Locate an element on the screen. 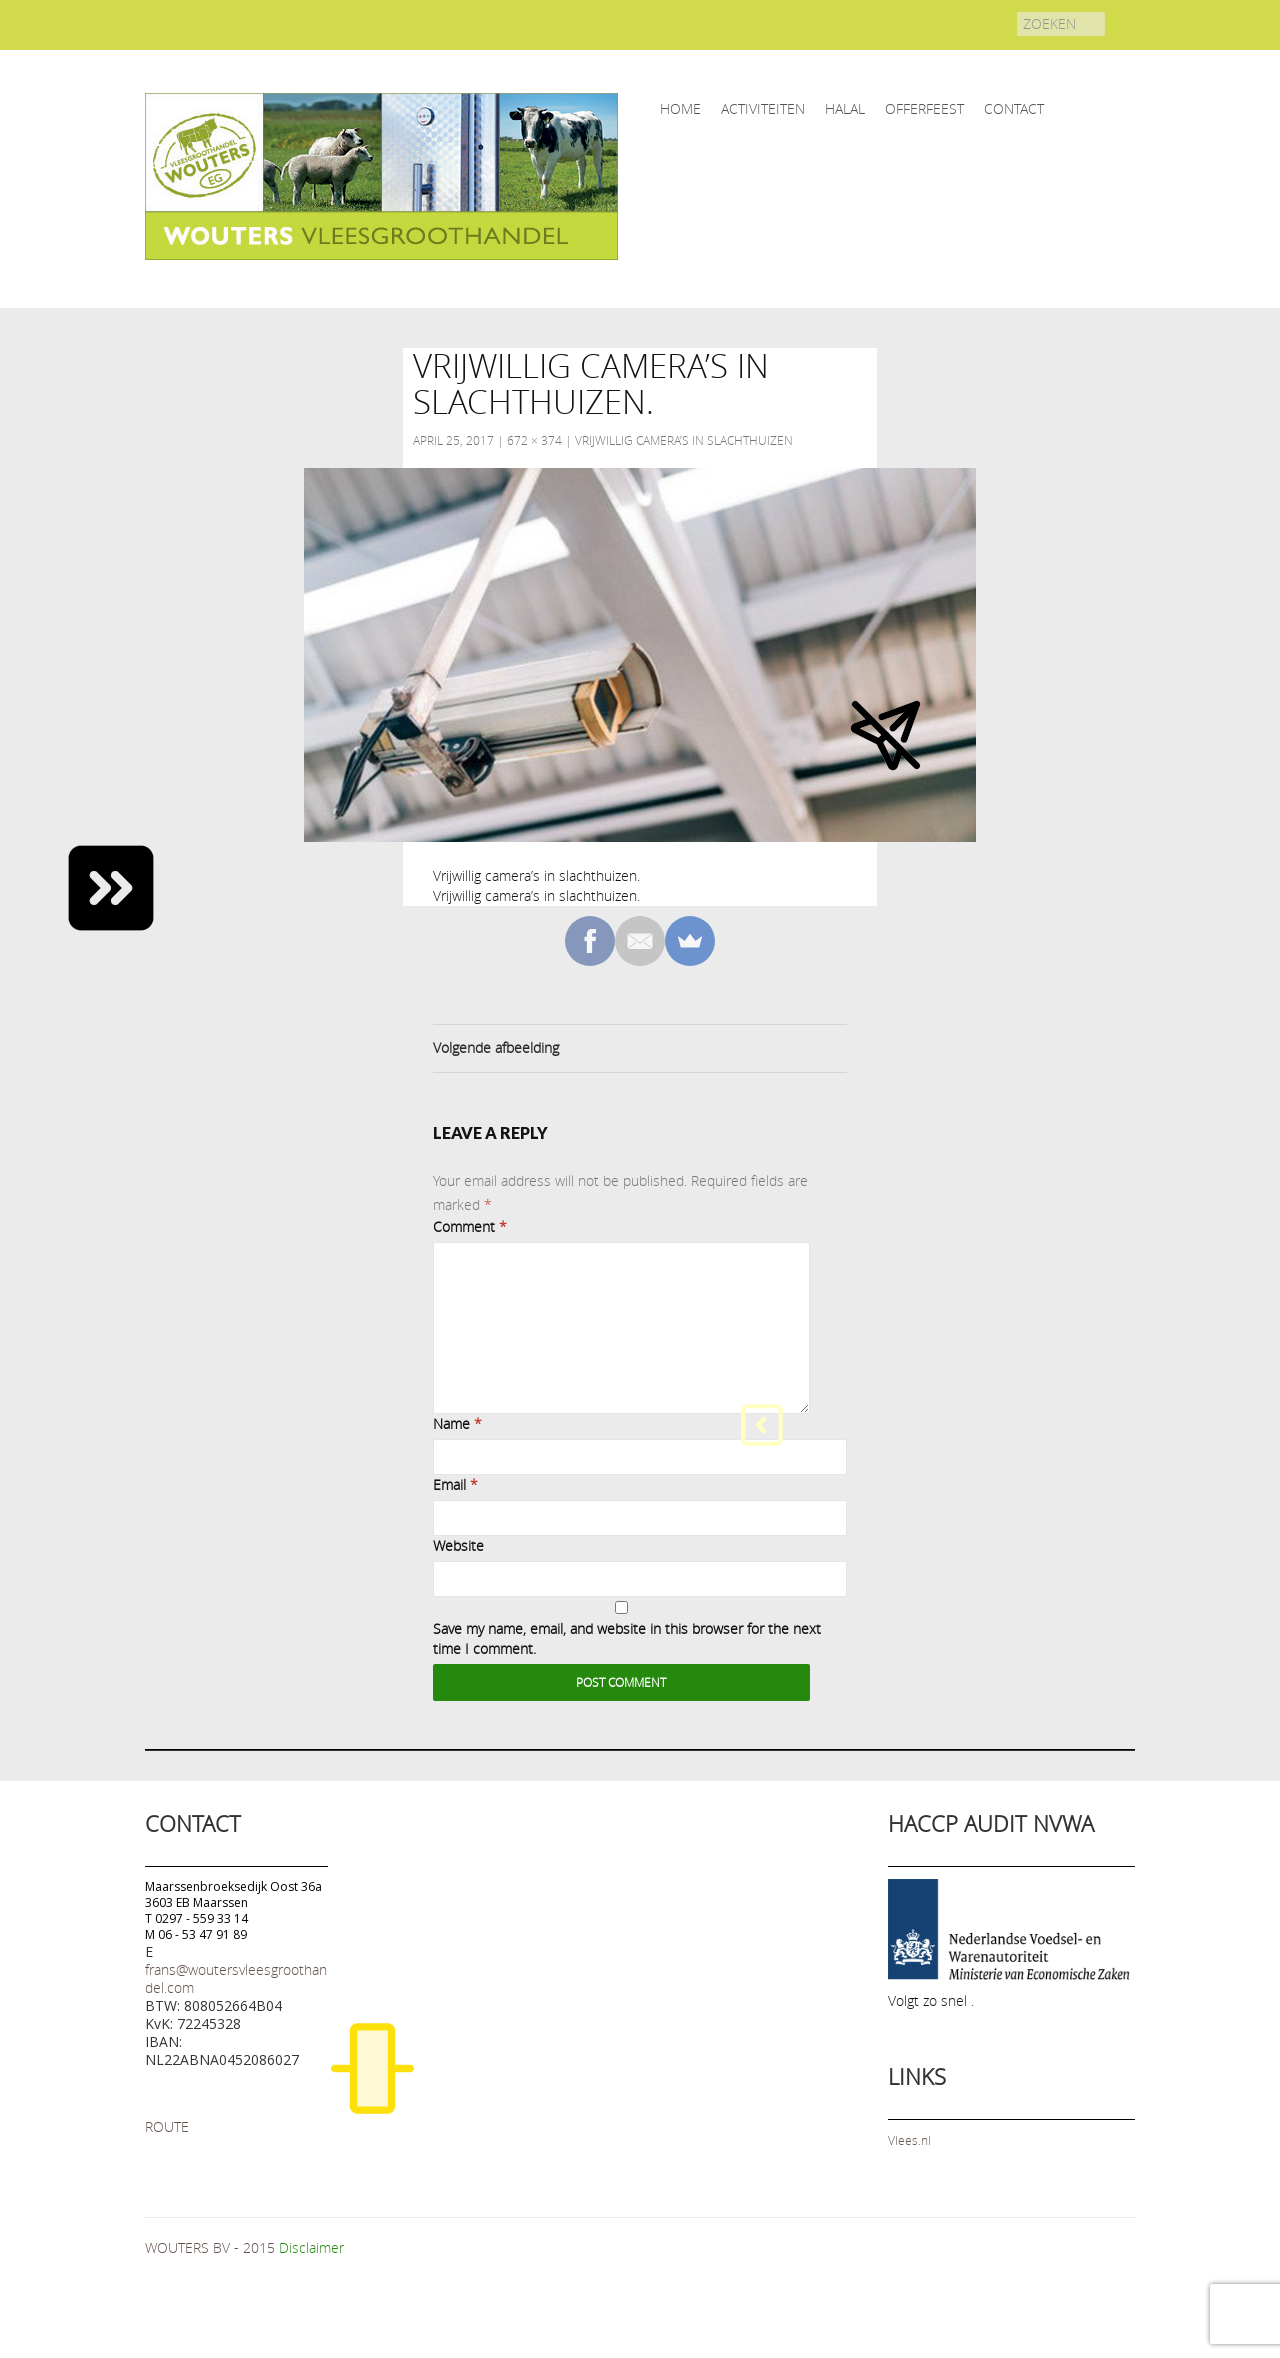  align object to vertical center is located at coordinates (372, 2068).